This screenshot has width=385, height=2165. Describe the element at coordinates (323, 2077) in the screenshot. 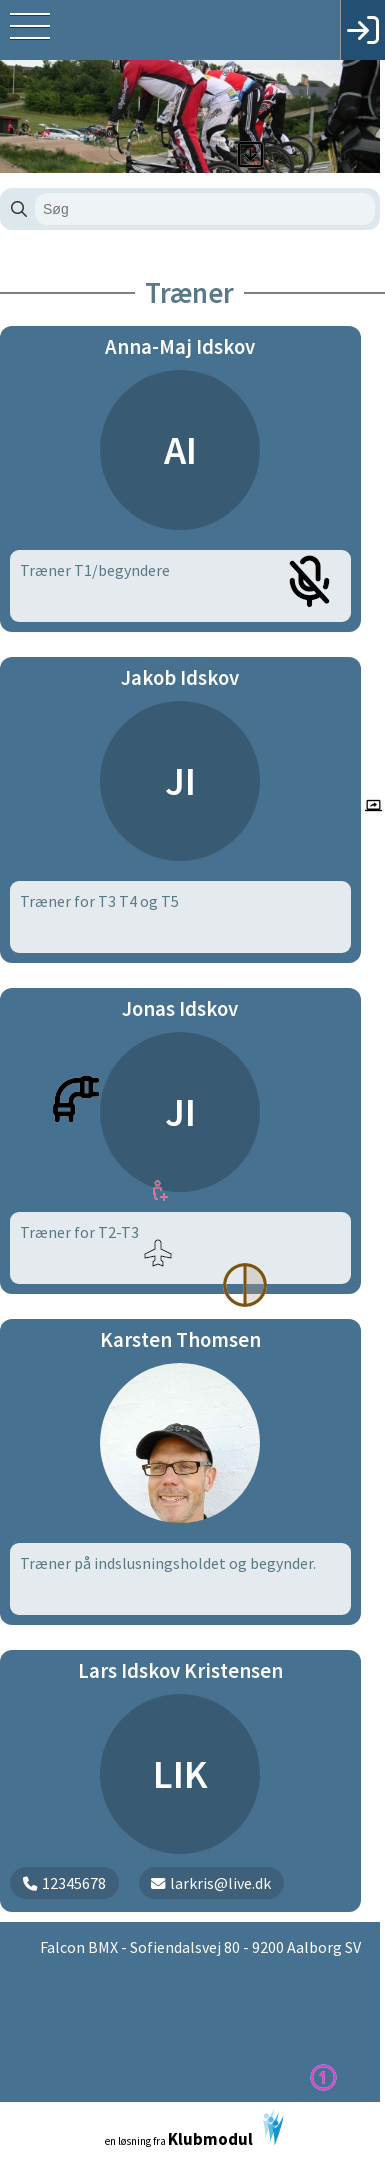

I see `indicates the first step in a process or tutorial` at that location.